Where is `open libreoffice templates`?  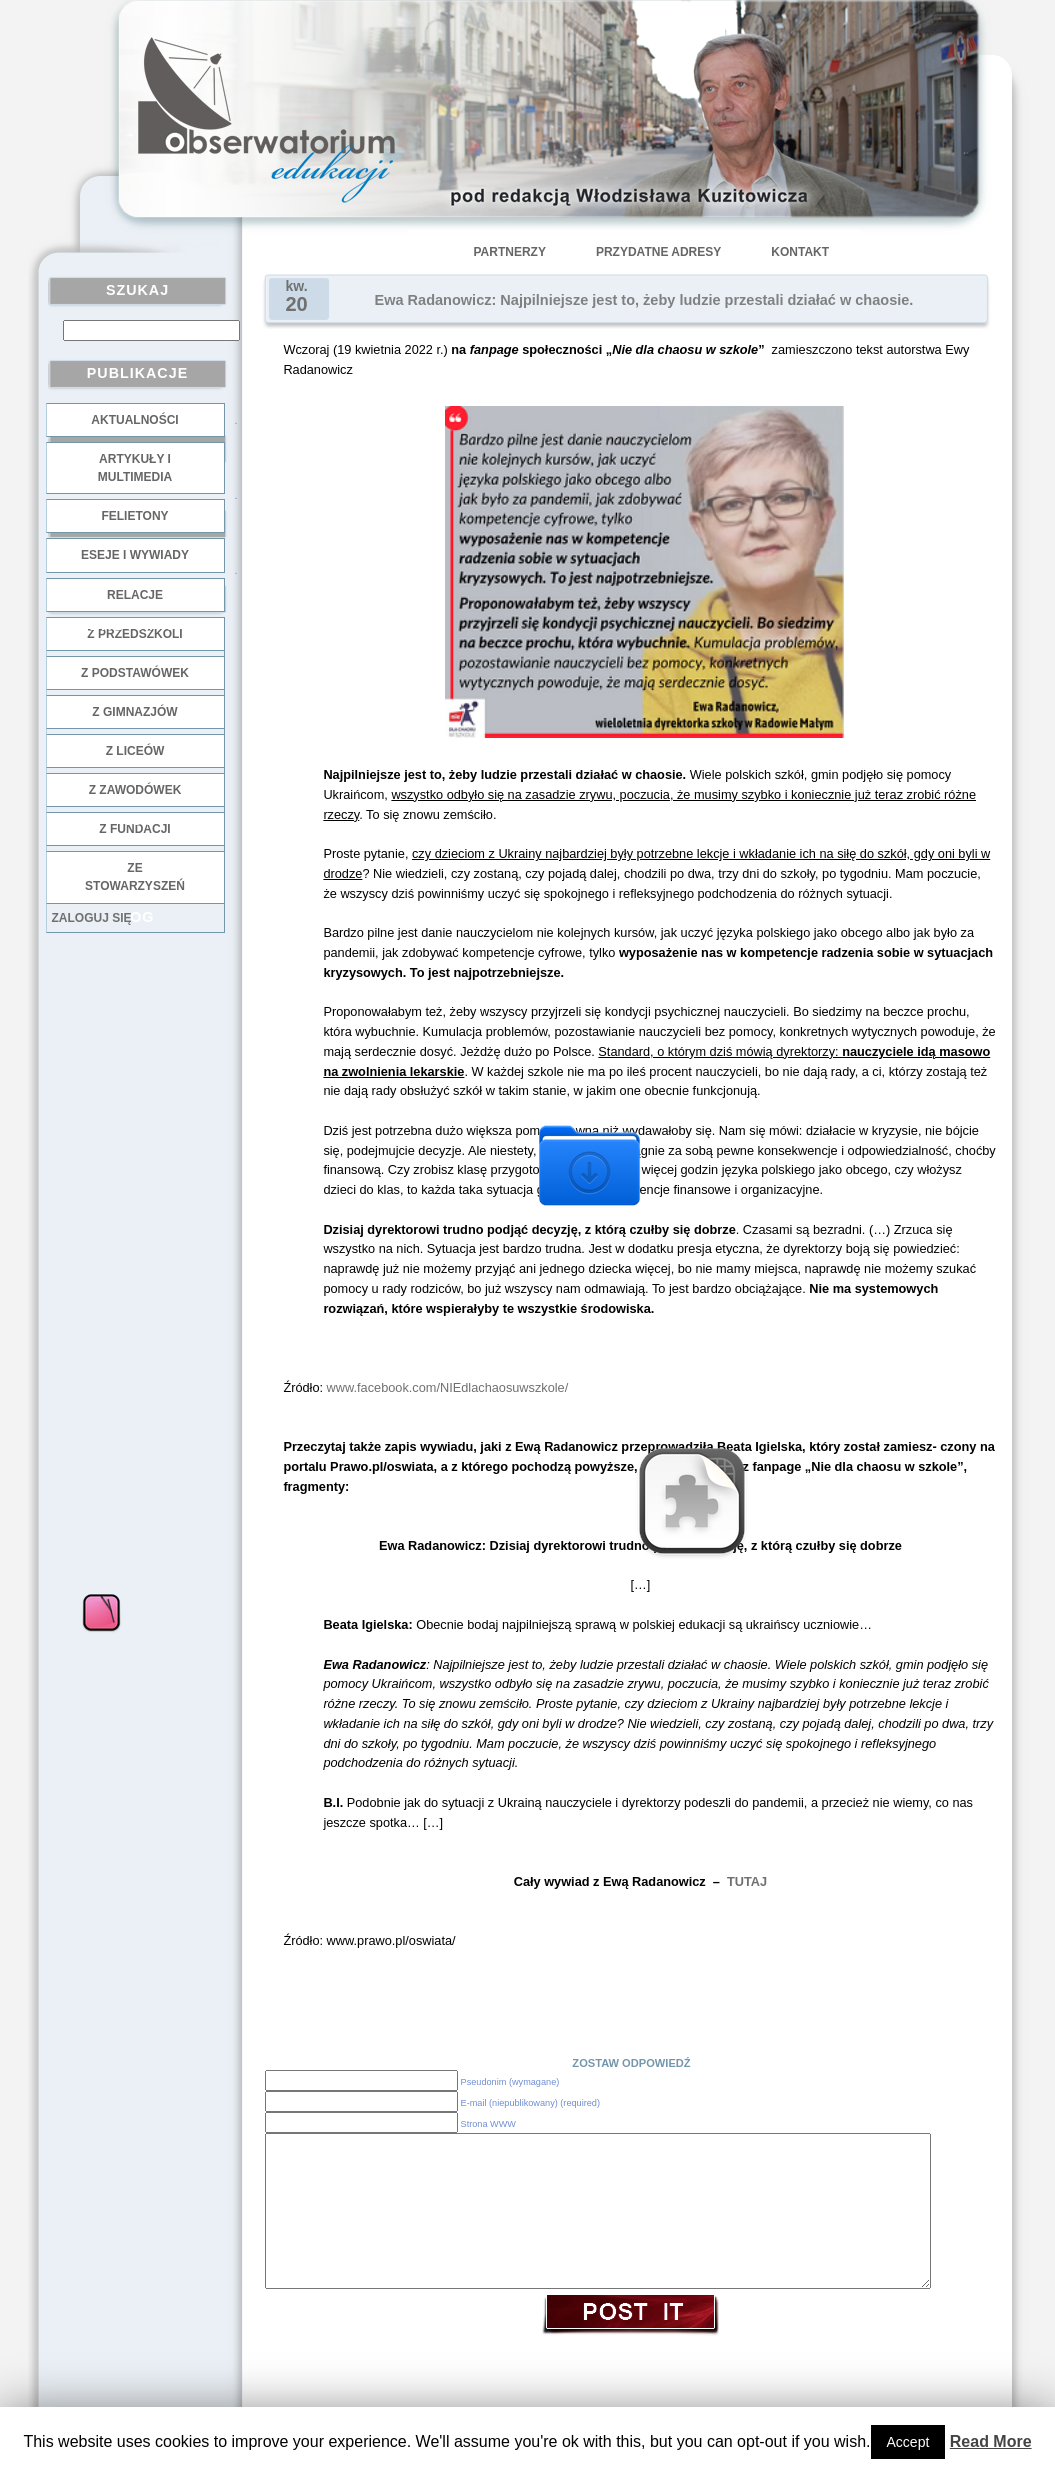
open libreoffice templates is located at coordinates (692, 1501).